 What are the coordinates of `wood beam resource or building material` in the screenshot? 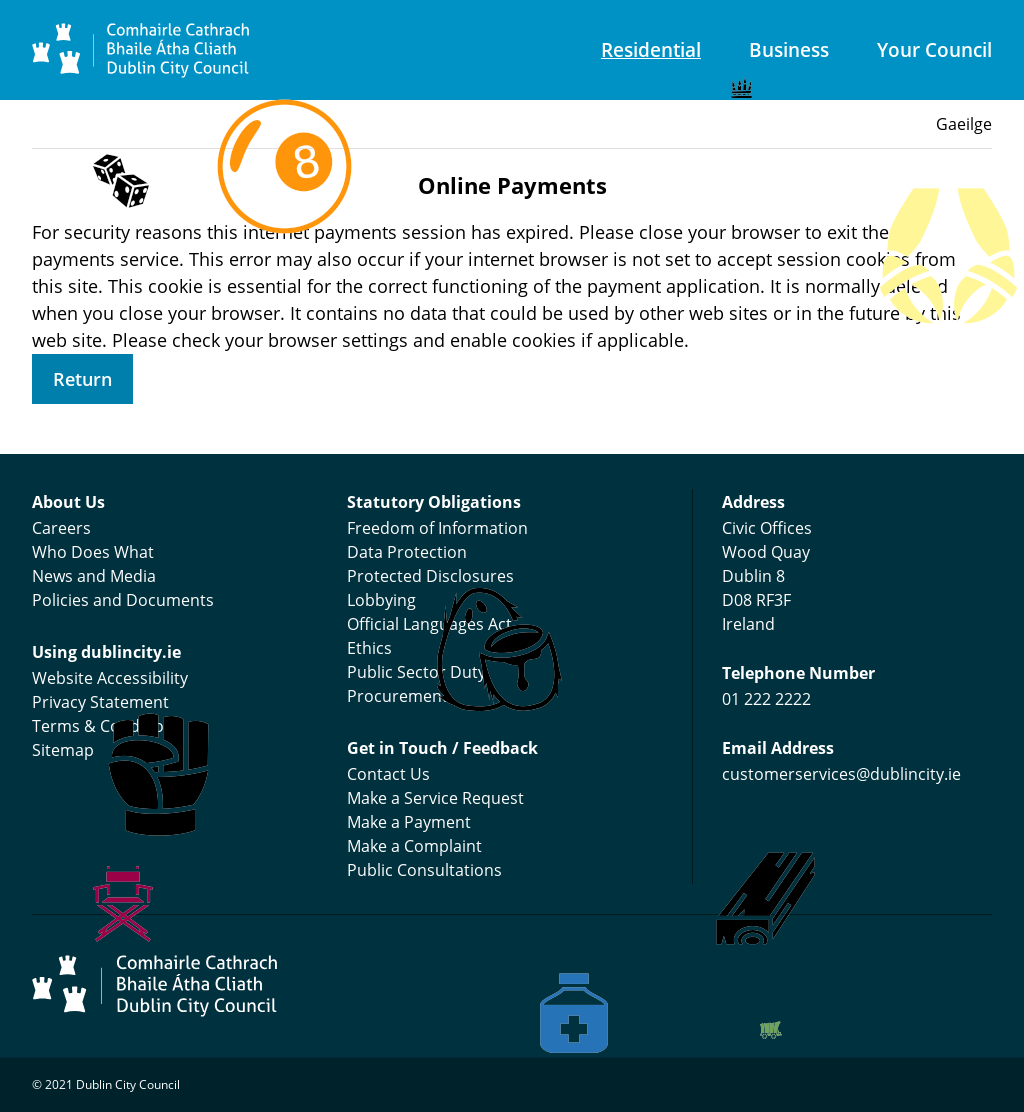 It's located at (765, 898).